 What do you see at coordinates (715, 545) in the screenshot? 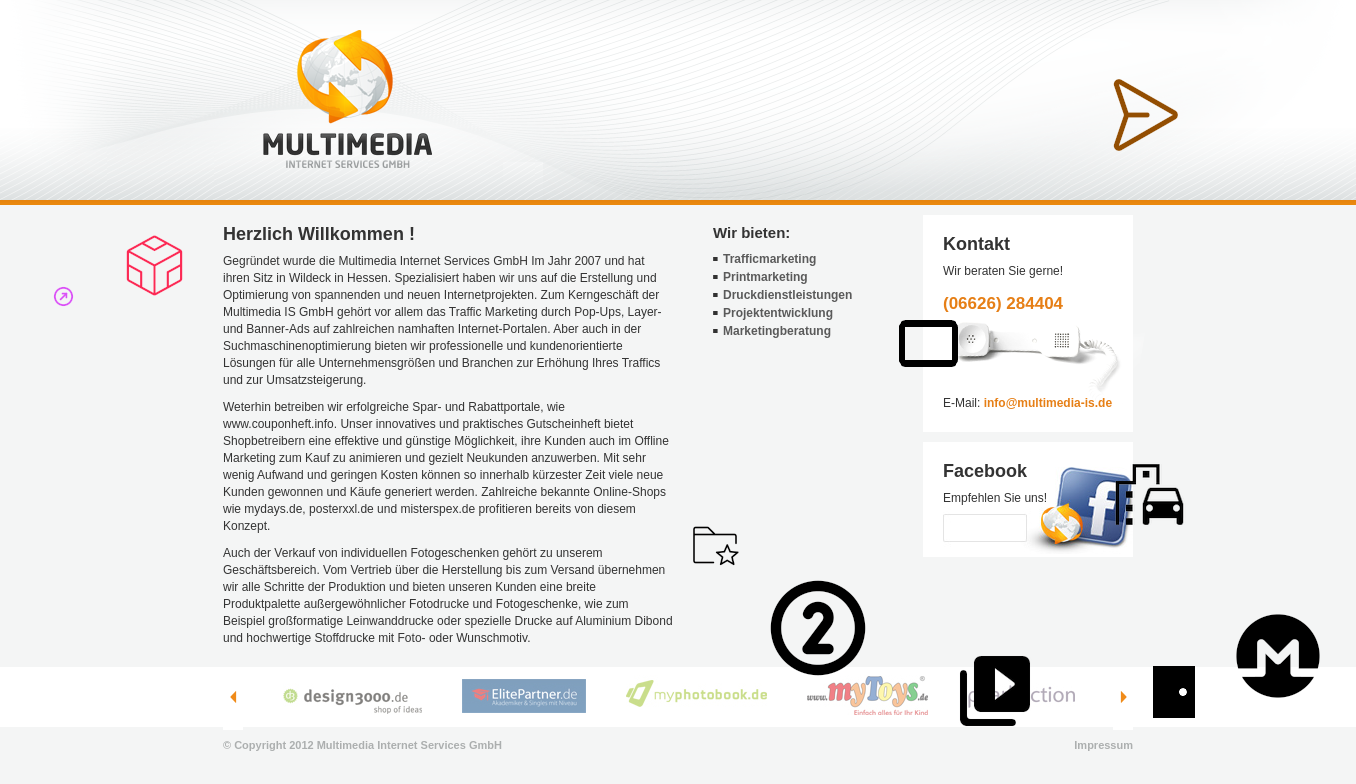
I see `access your starred or favorite folders` at bounding box center [715, 545].